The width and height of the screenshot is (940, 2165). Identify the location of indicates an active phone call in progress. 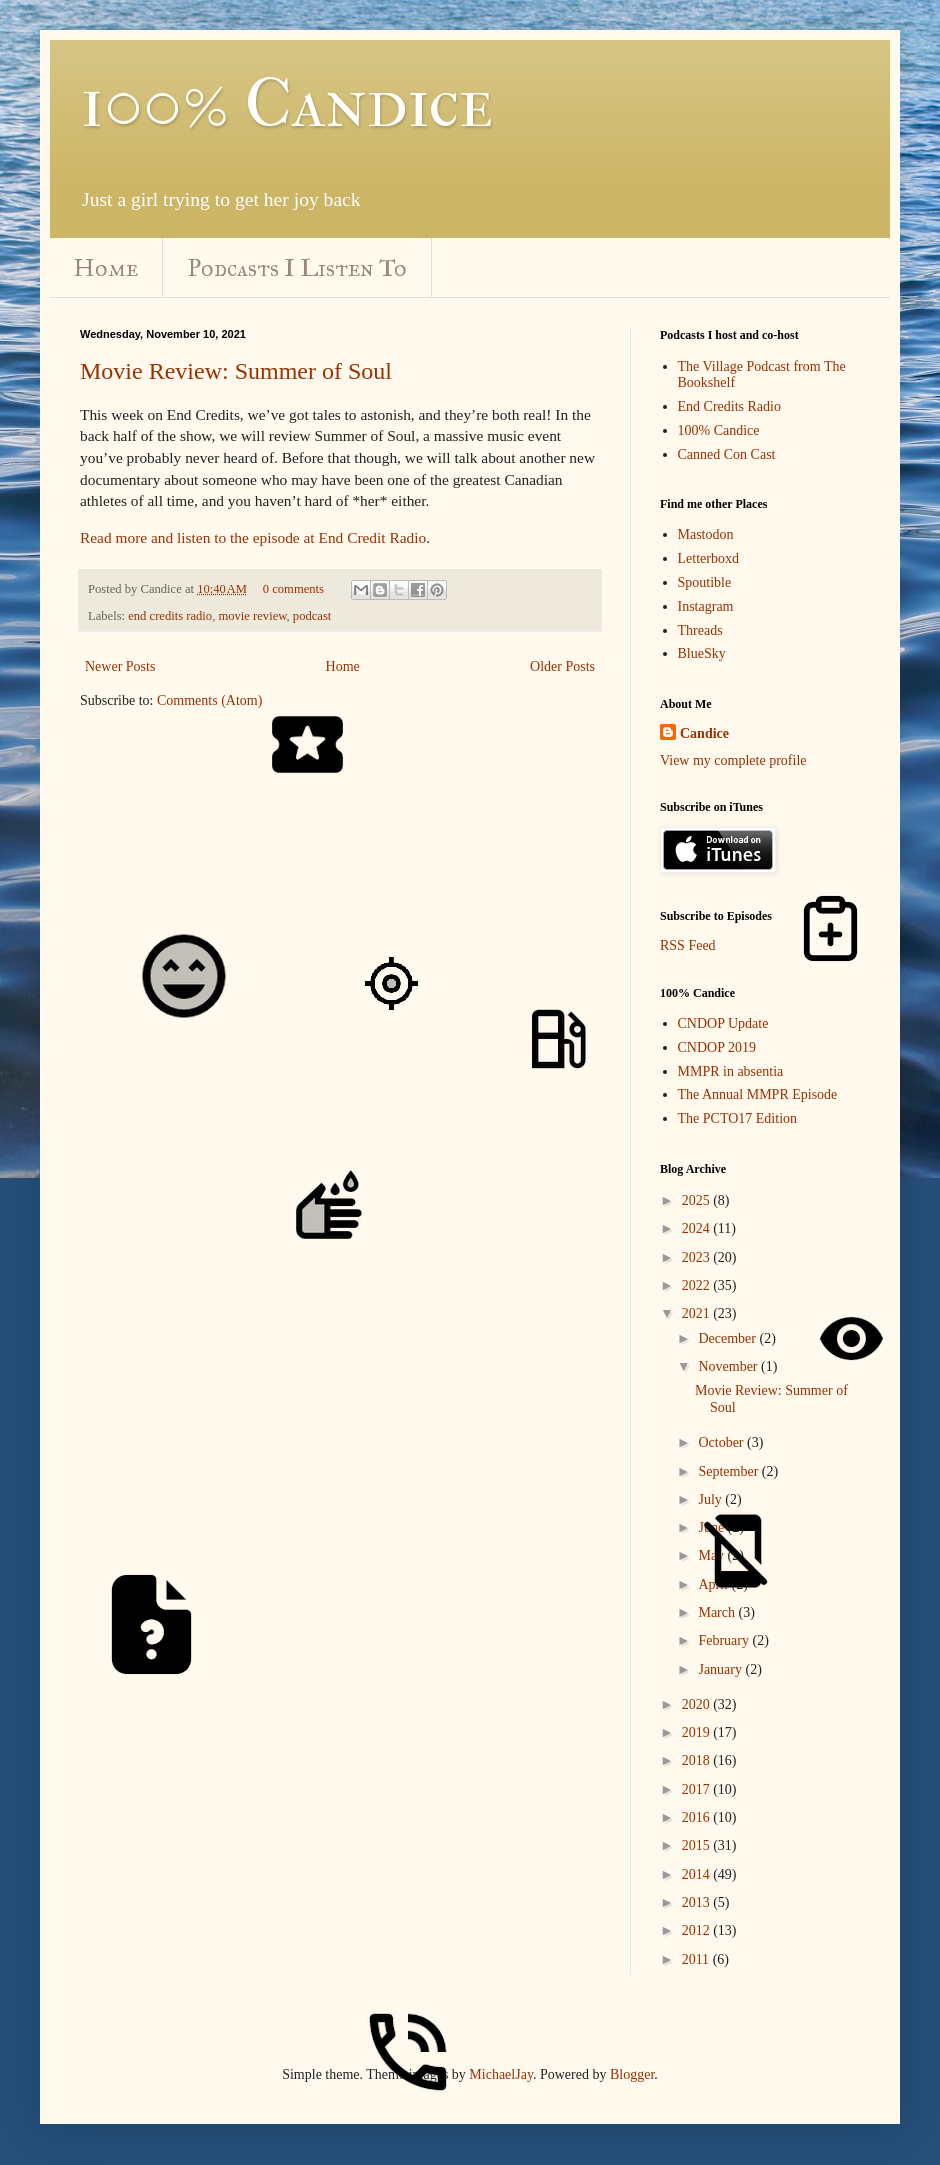
(408, 2052).